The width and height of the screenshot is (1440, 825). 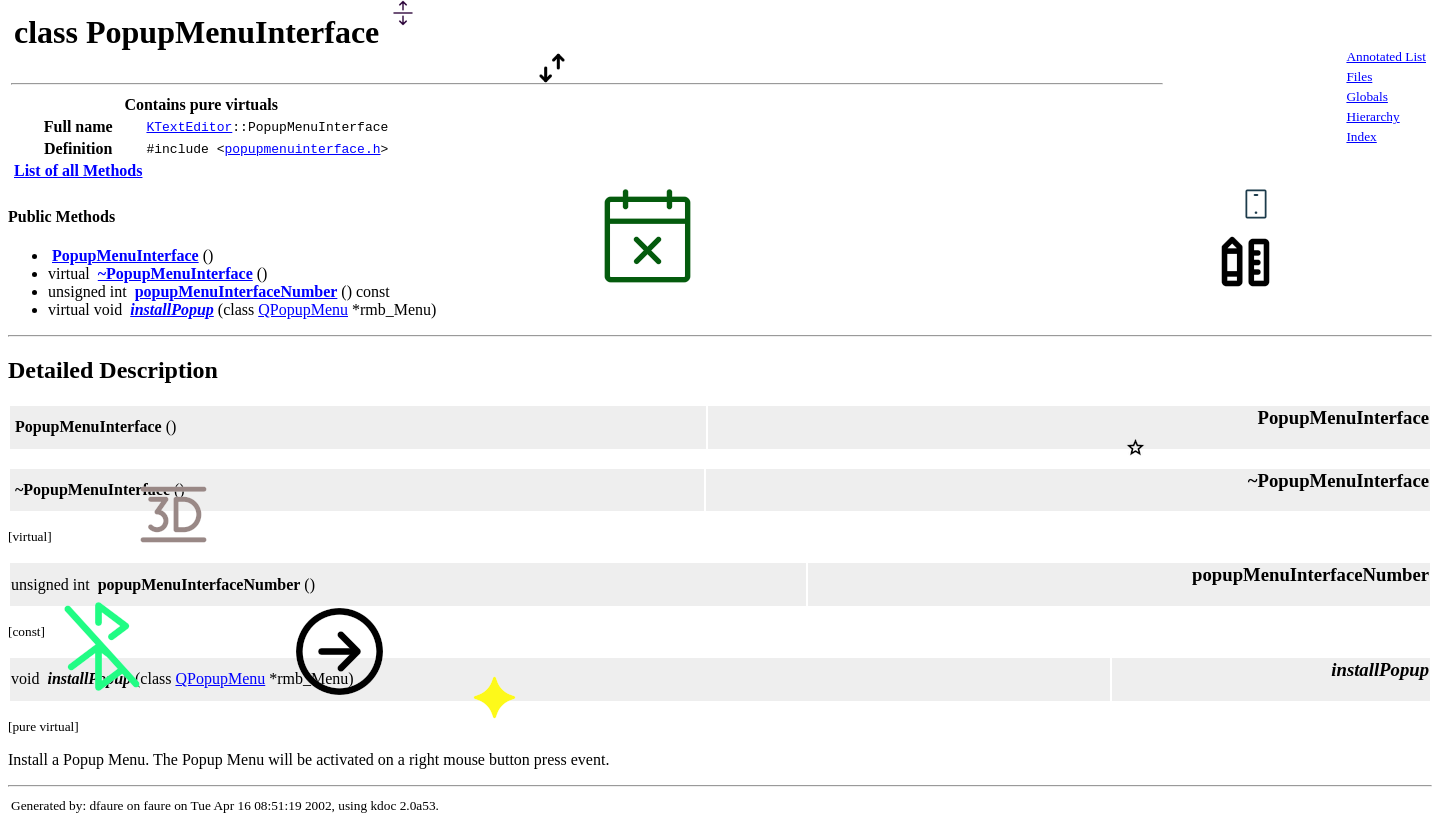 I want to click on add item to favorites, so click(x=1135, y=447).